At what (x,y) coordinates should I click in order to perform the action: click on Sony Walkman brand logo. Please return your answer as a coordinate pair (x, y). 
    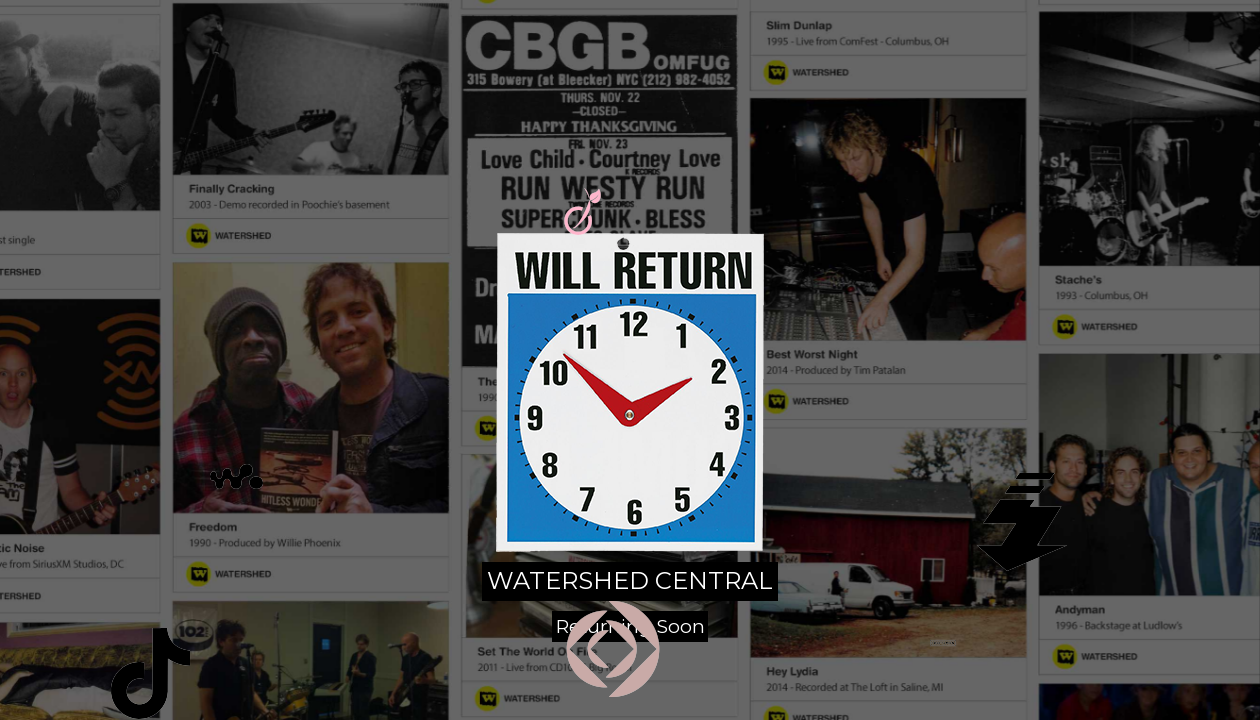
    Looking at the image, I should click on (236, 476).